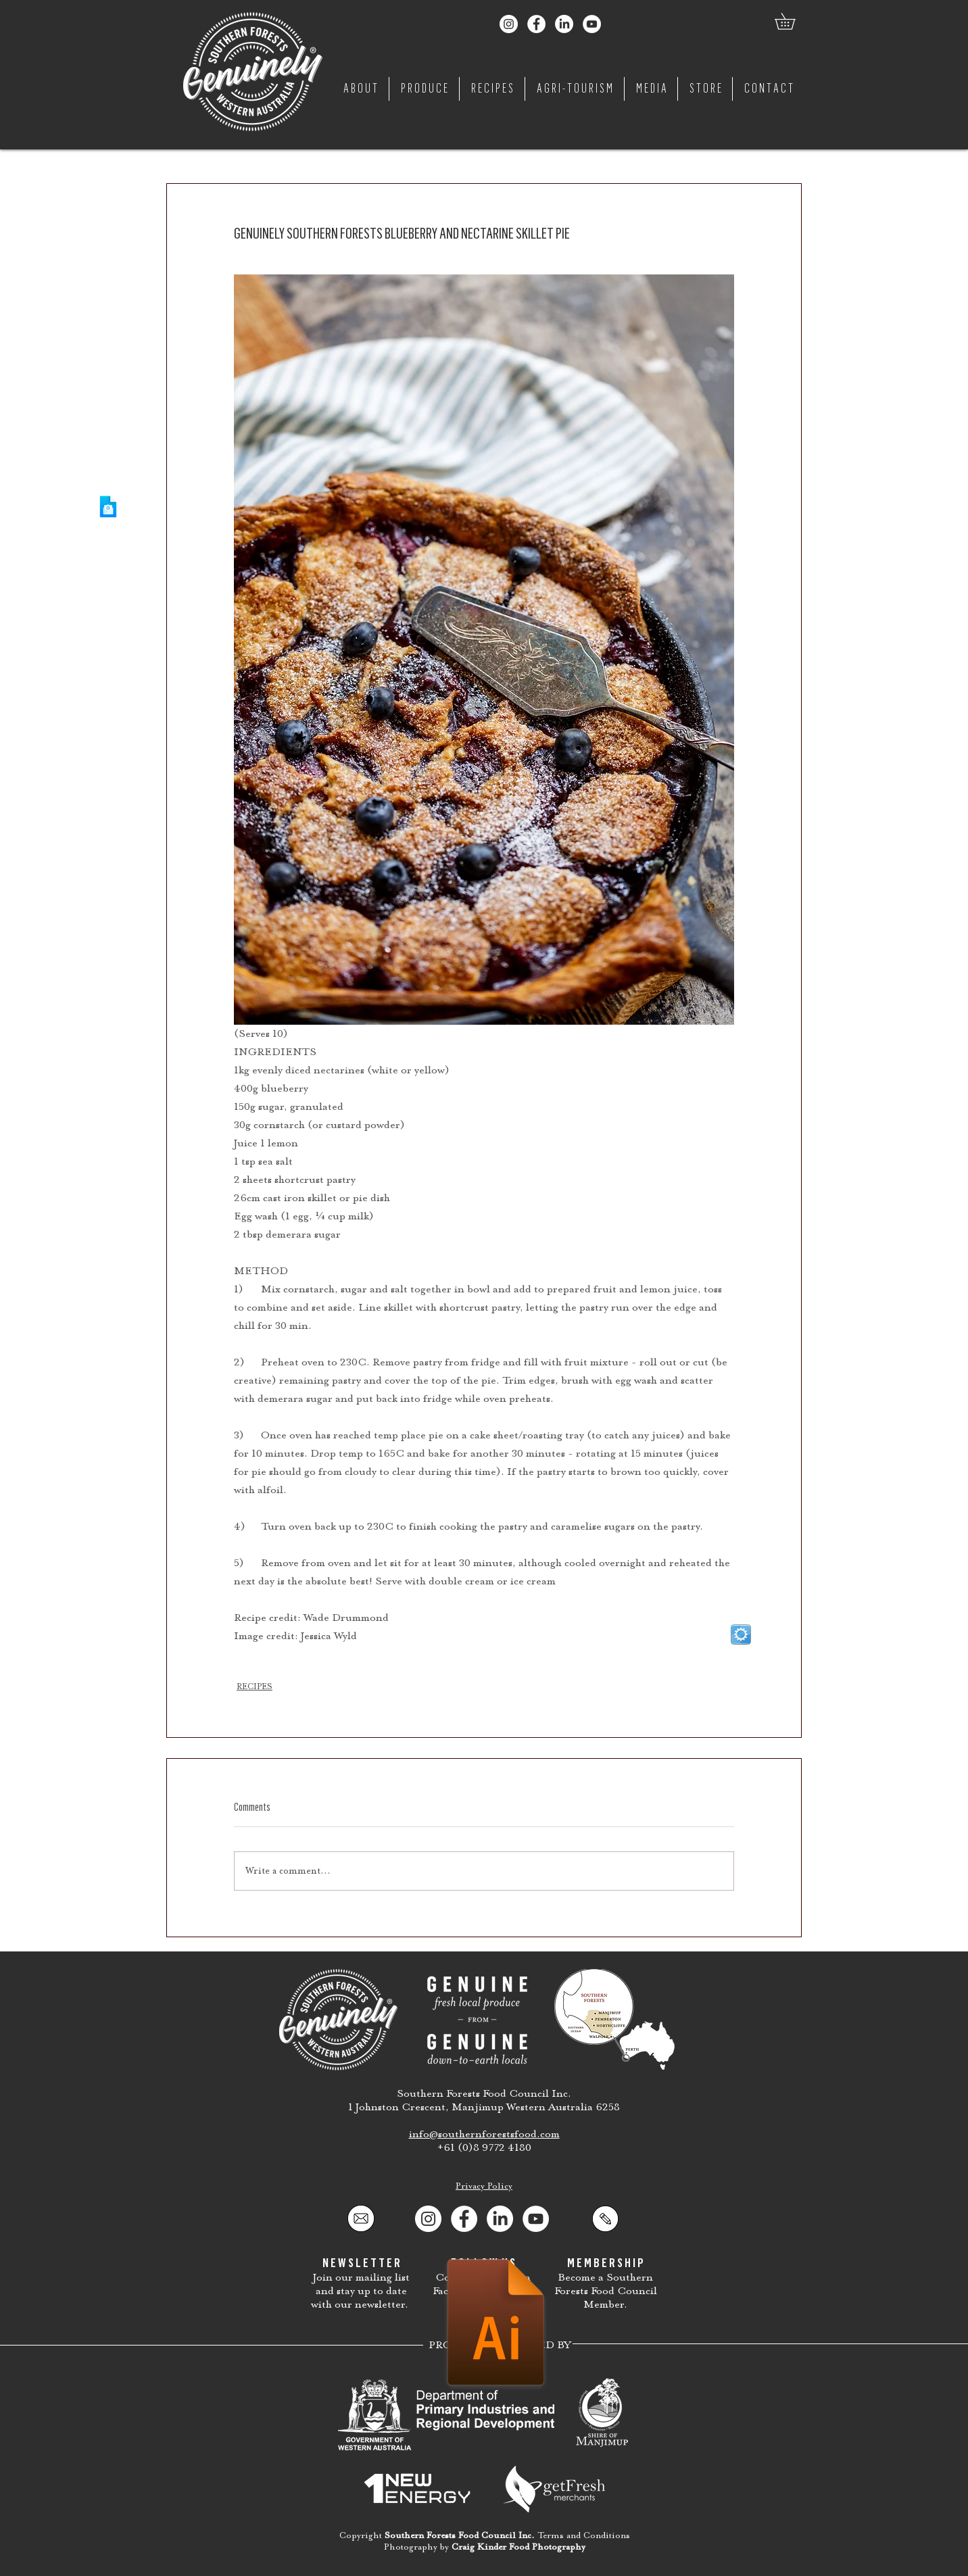  Describe the element at coordinates (108, 507) in the screenshot. I see `an email message file or .eml attachment` at that location.